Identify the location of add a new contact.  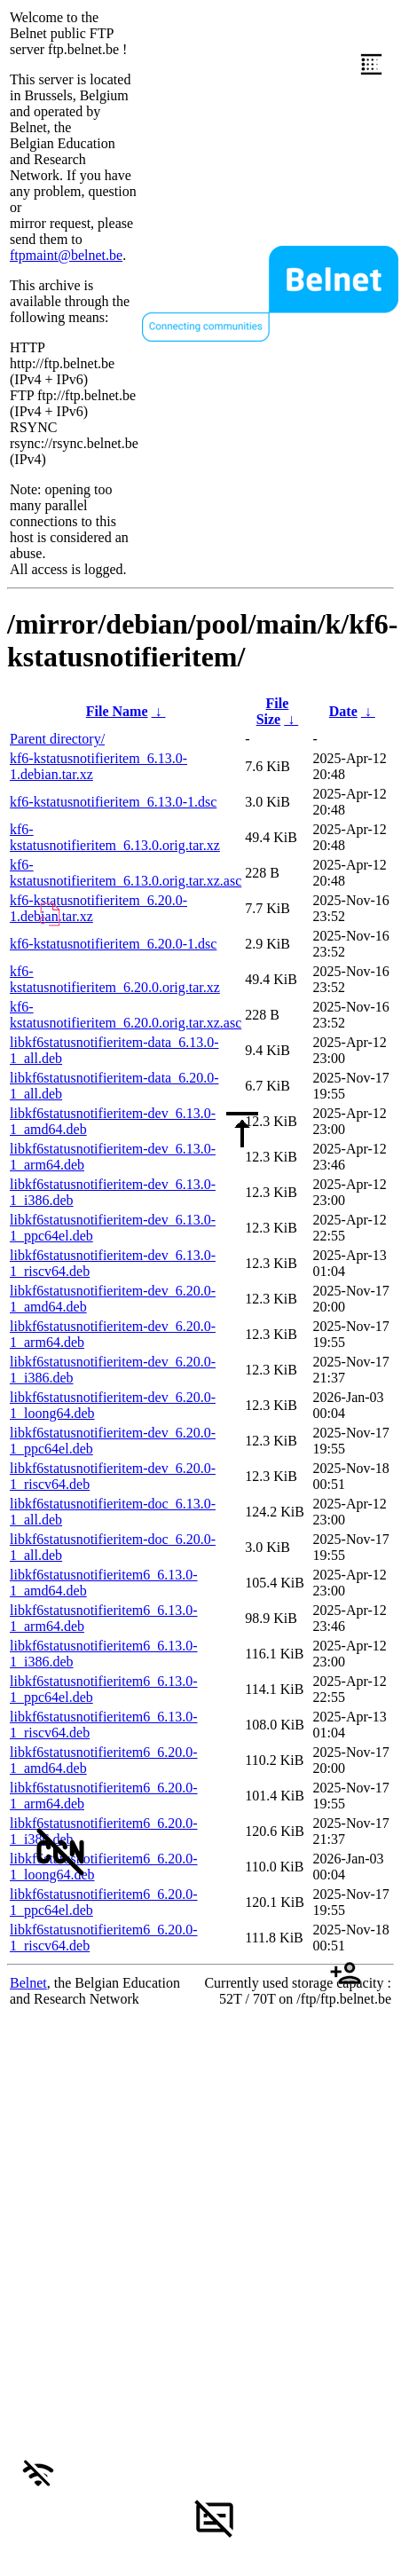
(345, 1973).